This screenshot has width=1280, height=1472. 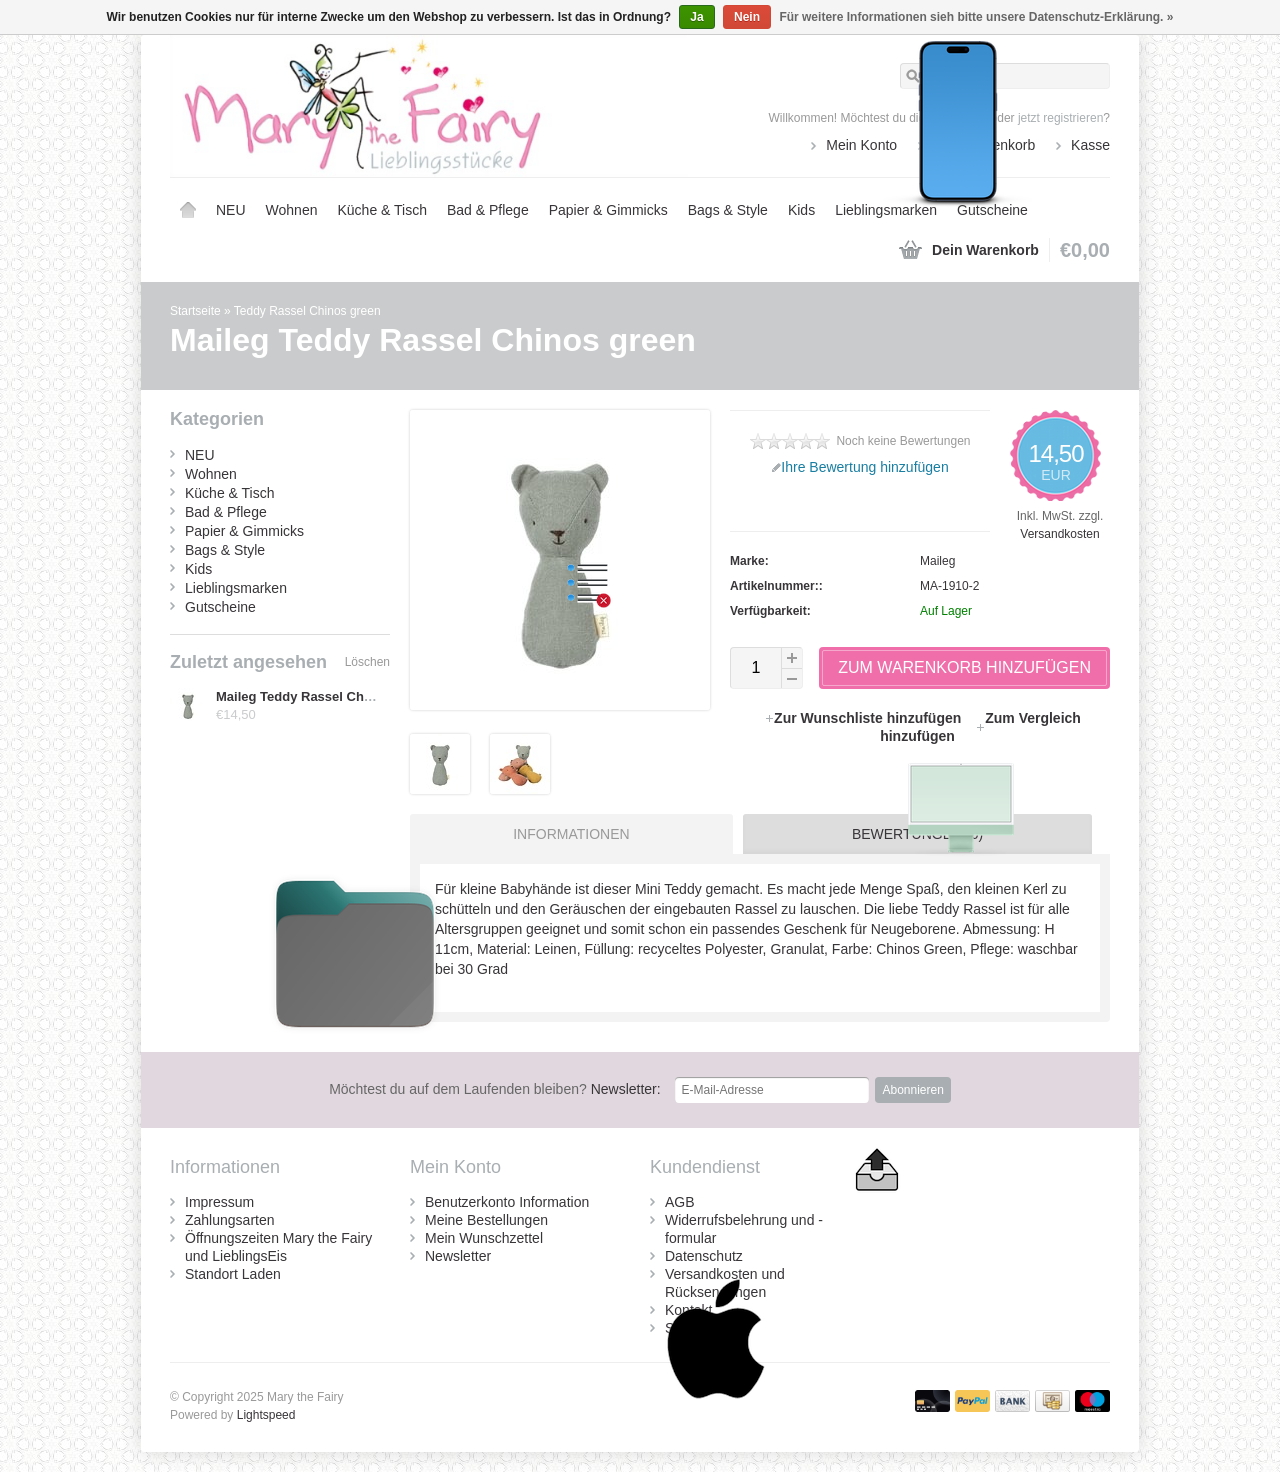 I want to click on iPhone 15 Pro device icon, so click(x=958, y=124).